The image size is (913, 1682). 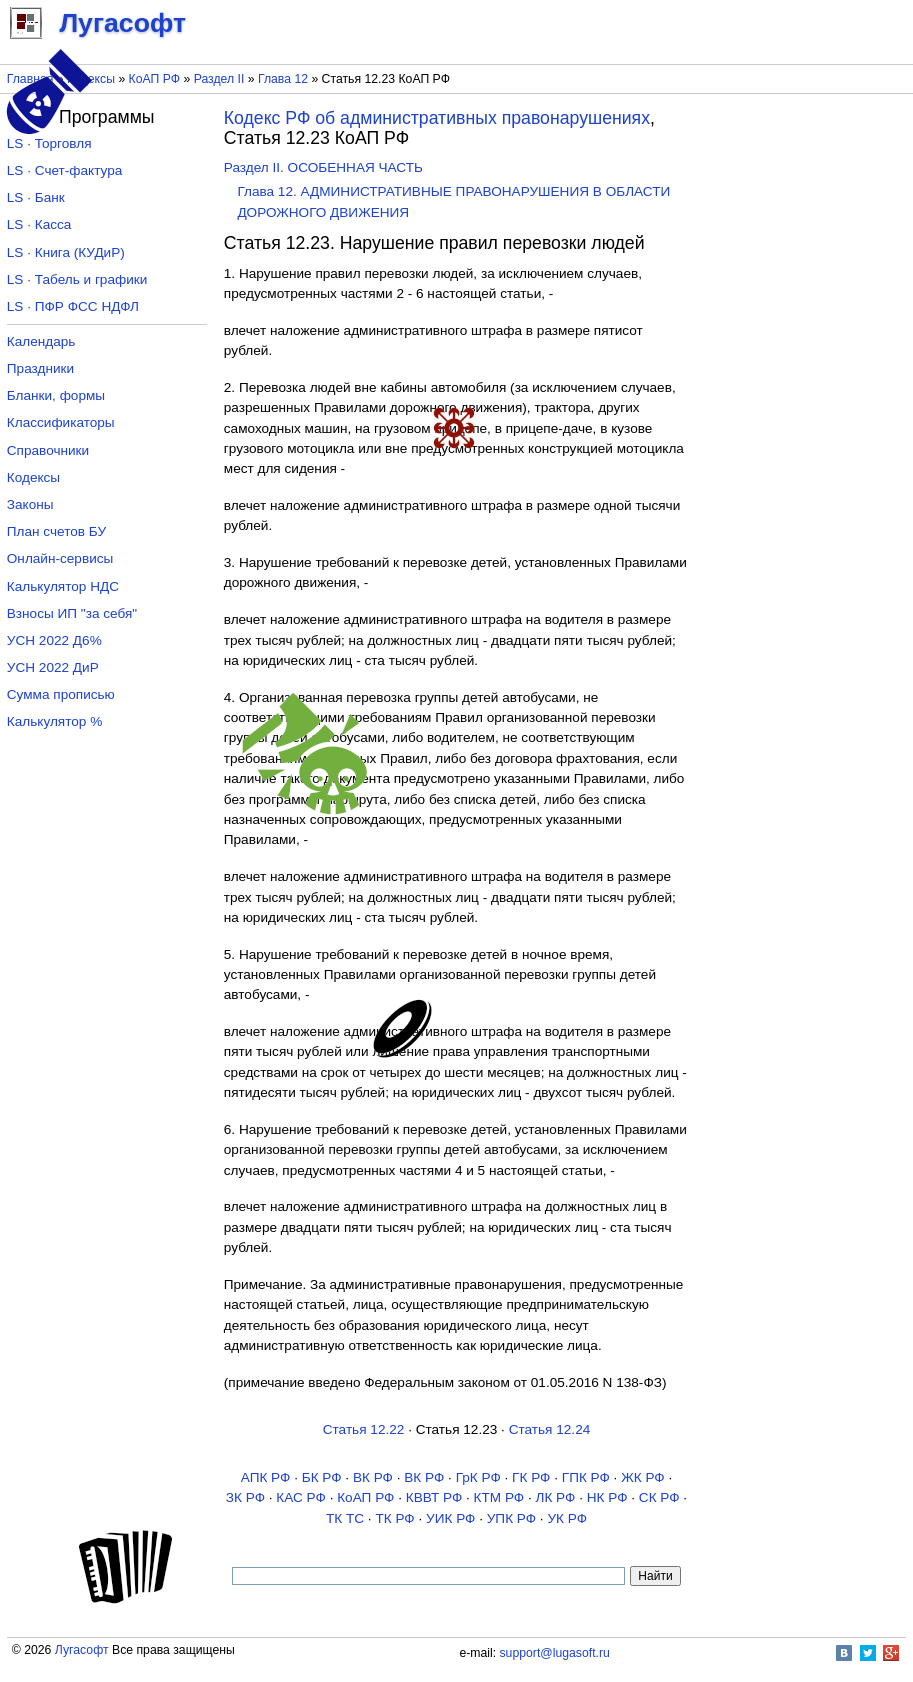 I want to click on nuclear bomb or atomic weapon icon, so click(x=49, y=91).